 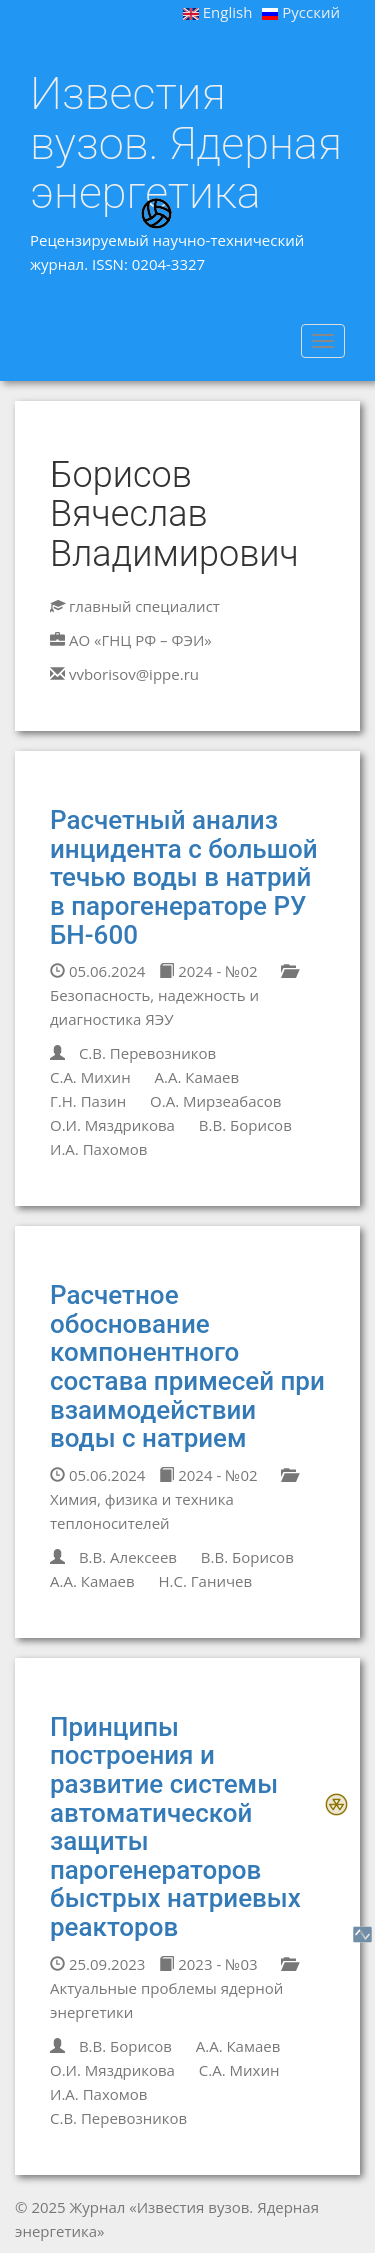 I want to click on view volleyball or beach sports activities, so click(x=156, y=213).